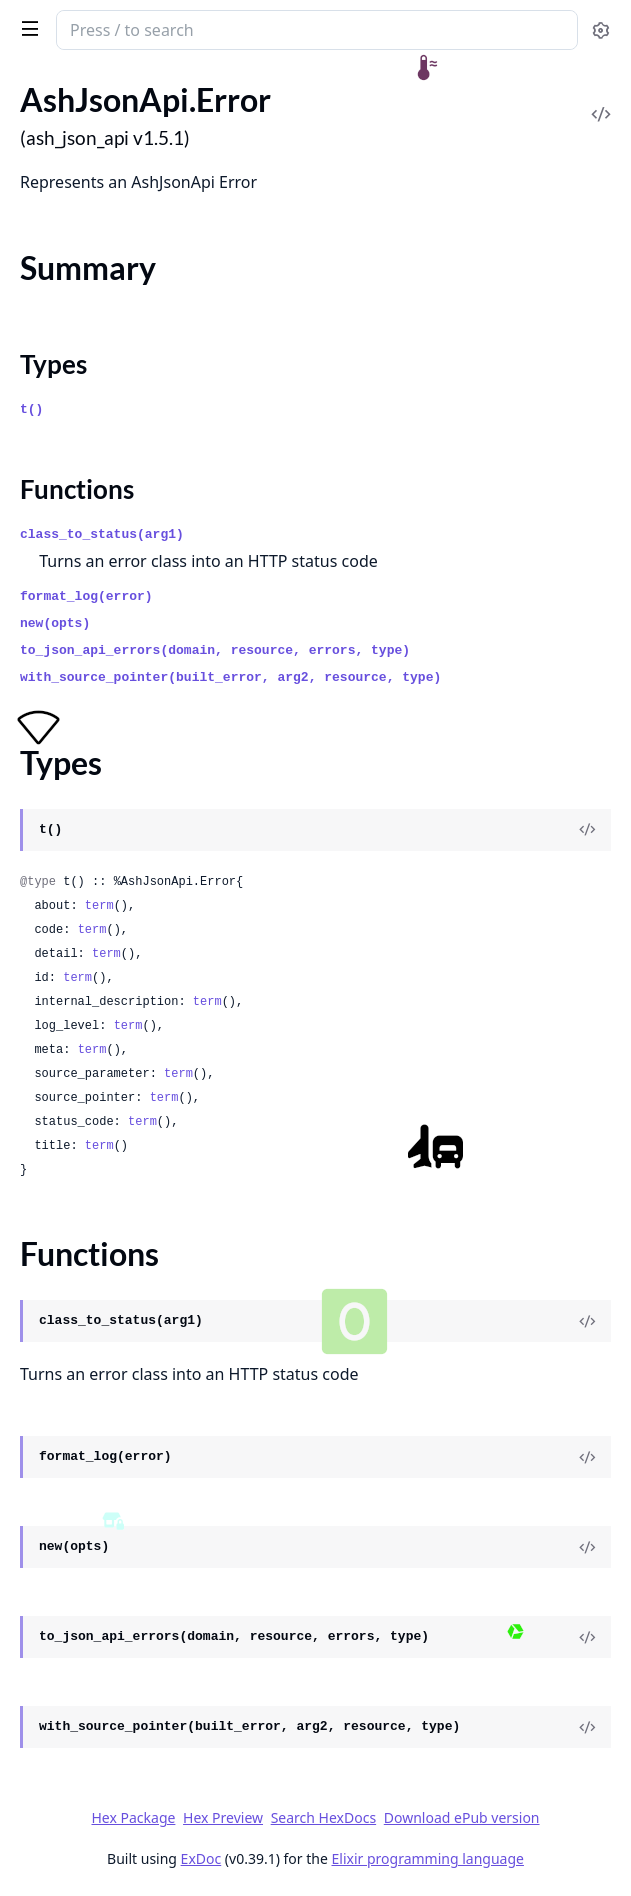 This screenshot has height=1896, width=631. I want to click on indicates zero or no items, so click(354, 1321).